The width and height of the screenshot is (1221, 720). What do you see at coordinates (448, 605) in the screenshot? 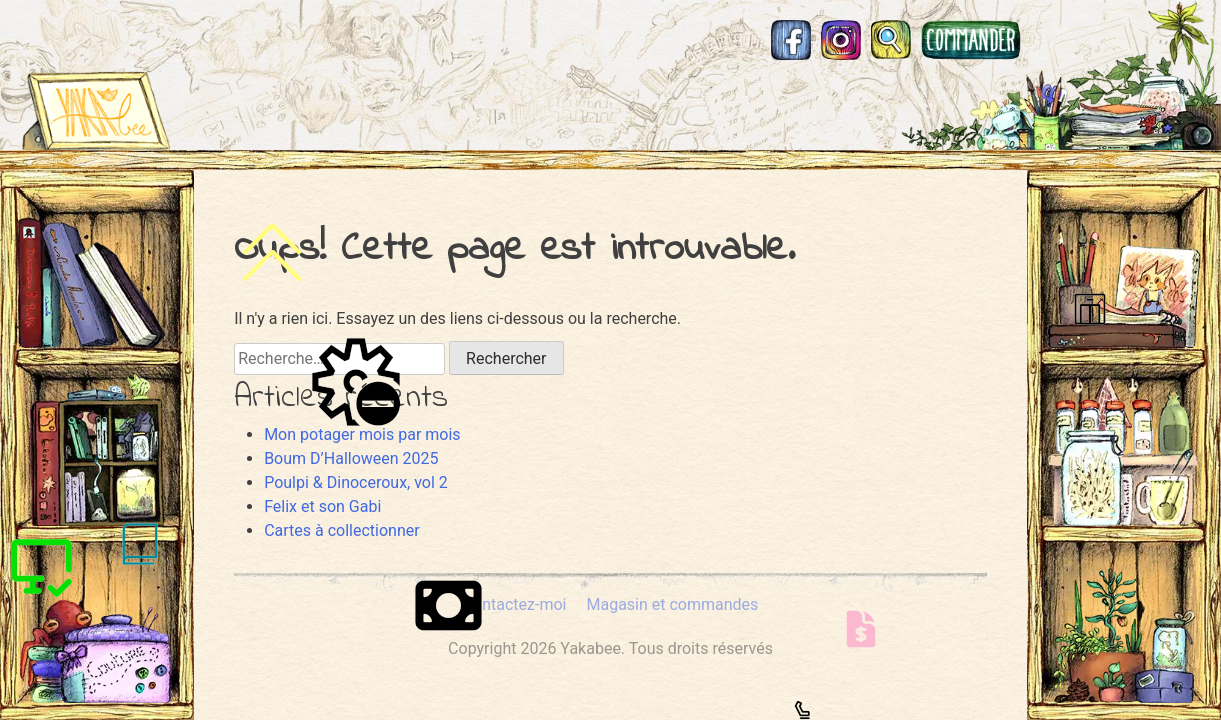
I see `view payment or billing information` at bounding box center [448, 605].